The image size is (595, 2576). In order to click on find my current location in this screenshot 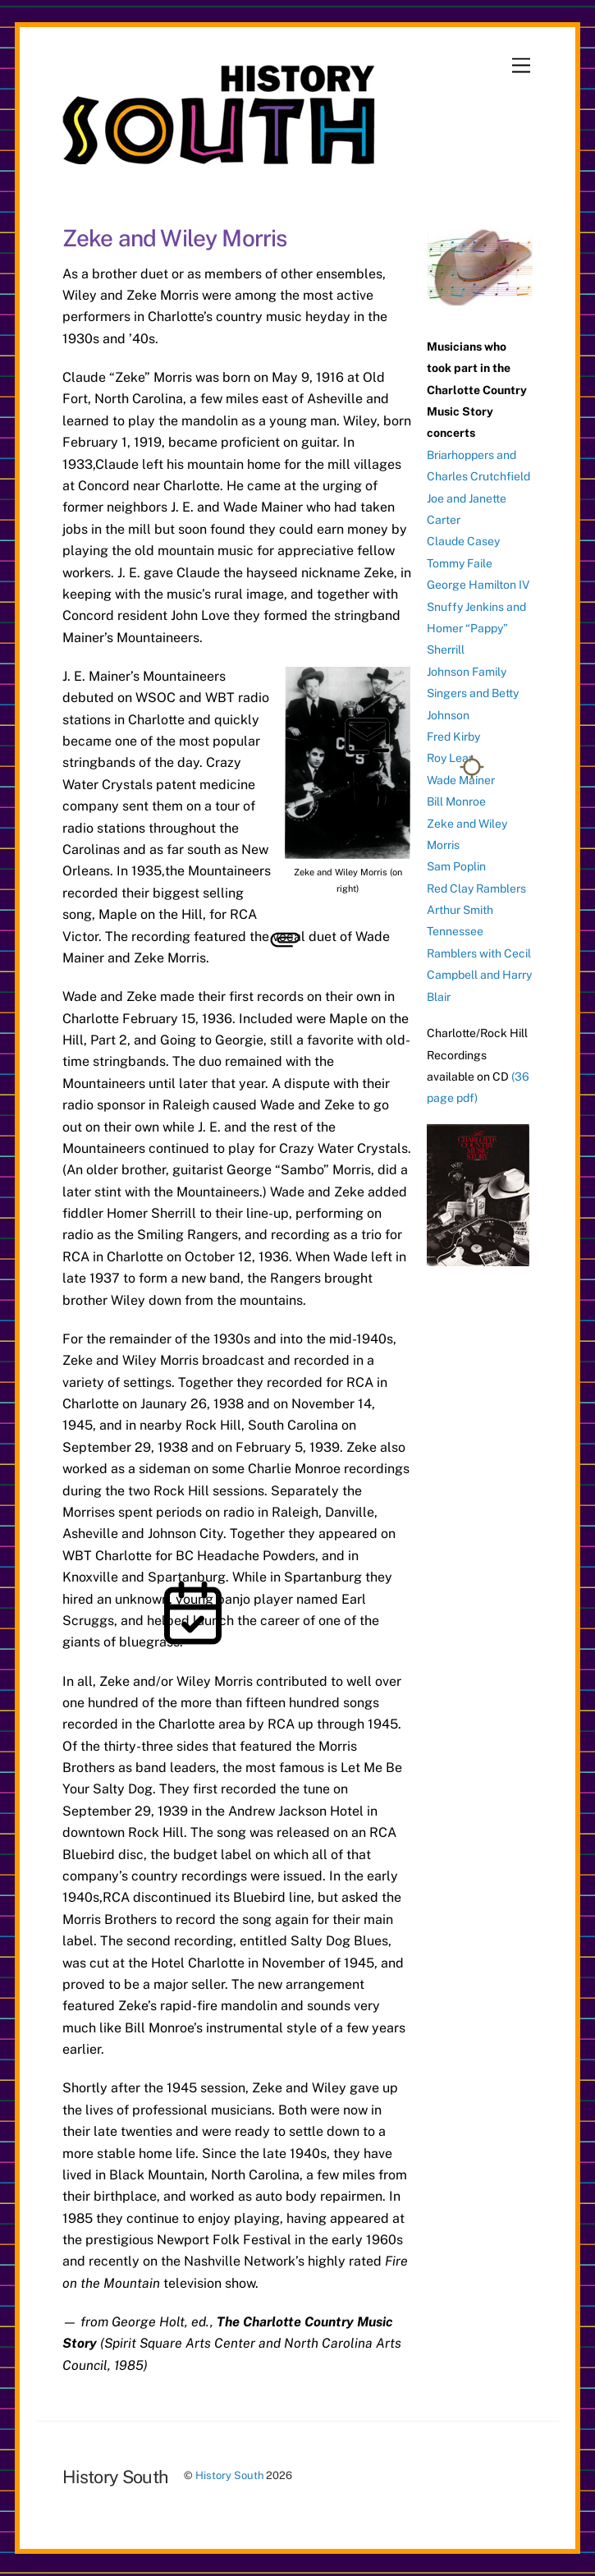, I will do `click(472, 767)`.